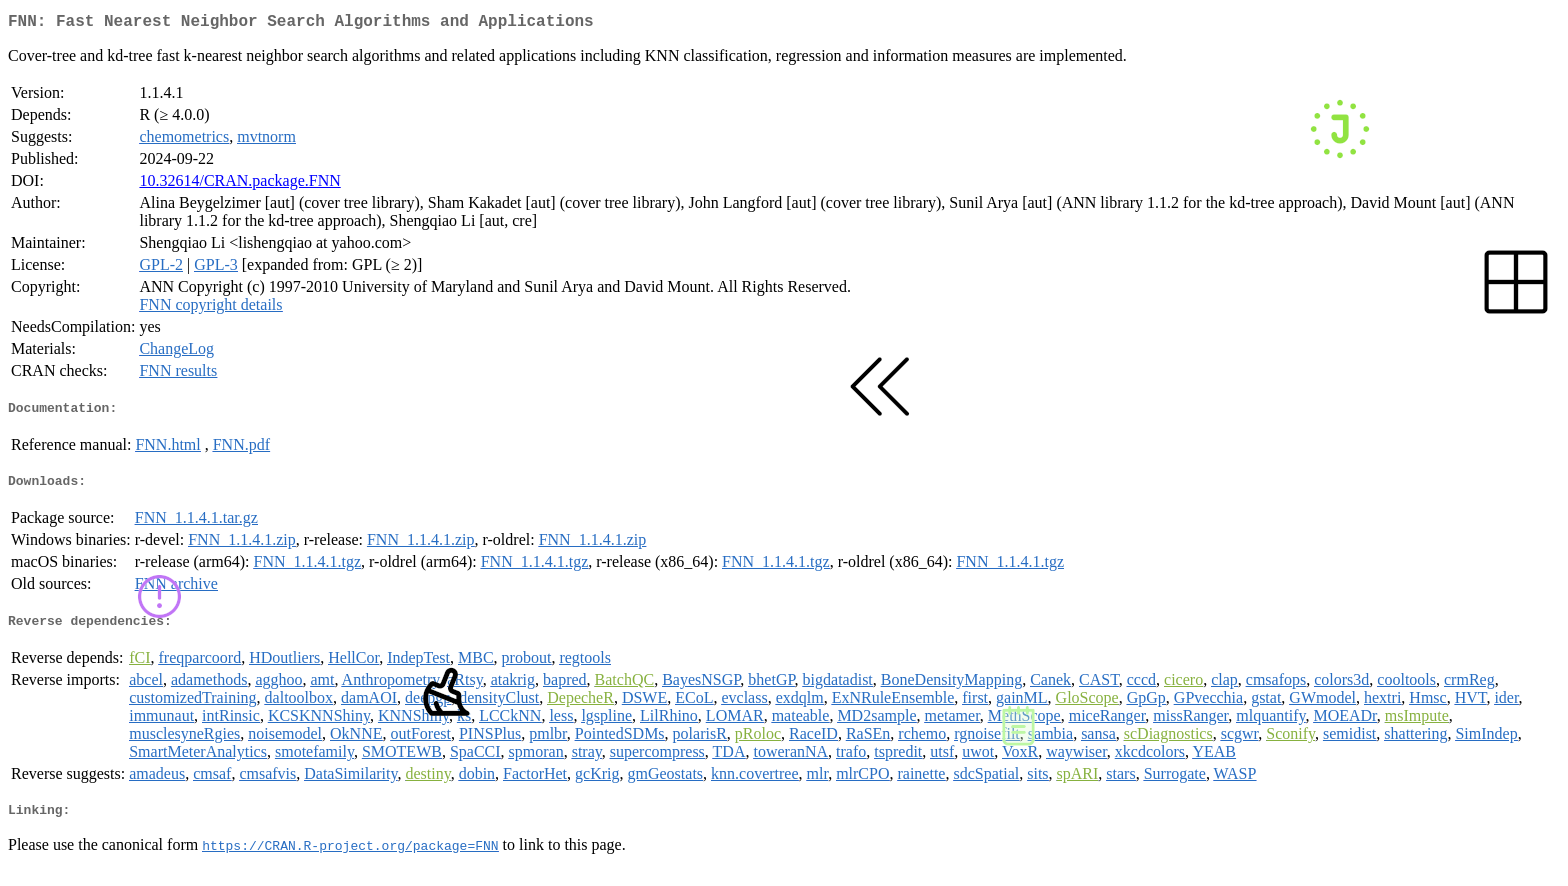  What do you see at coordinates (1018, 726) in the screenshot?
I see `open notepad or notes app` at bounding box center [1018, 726].